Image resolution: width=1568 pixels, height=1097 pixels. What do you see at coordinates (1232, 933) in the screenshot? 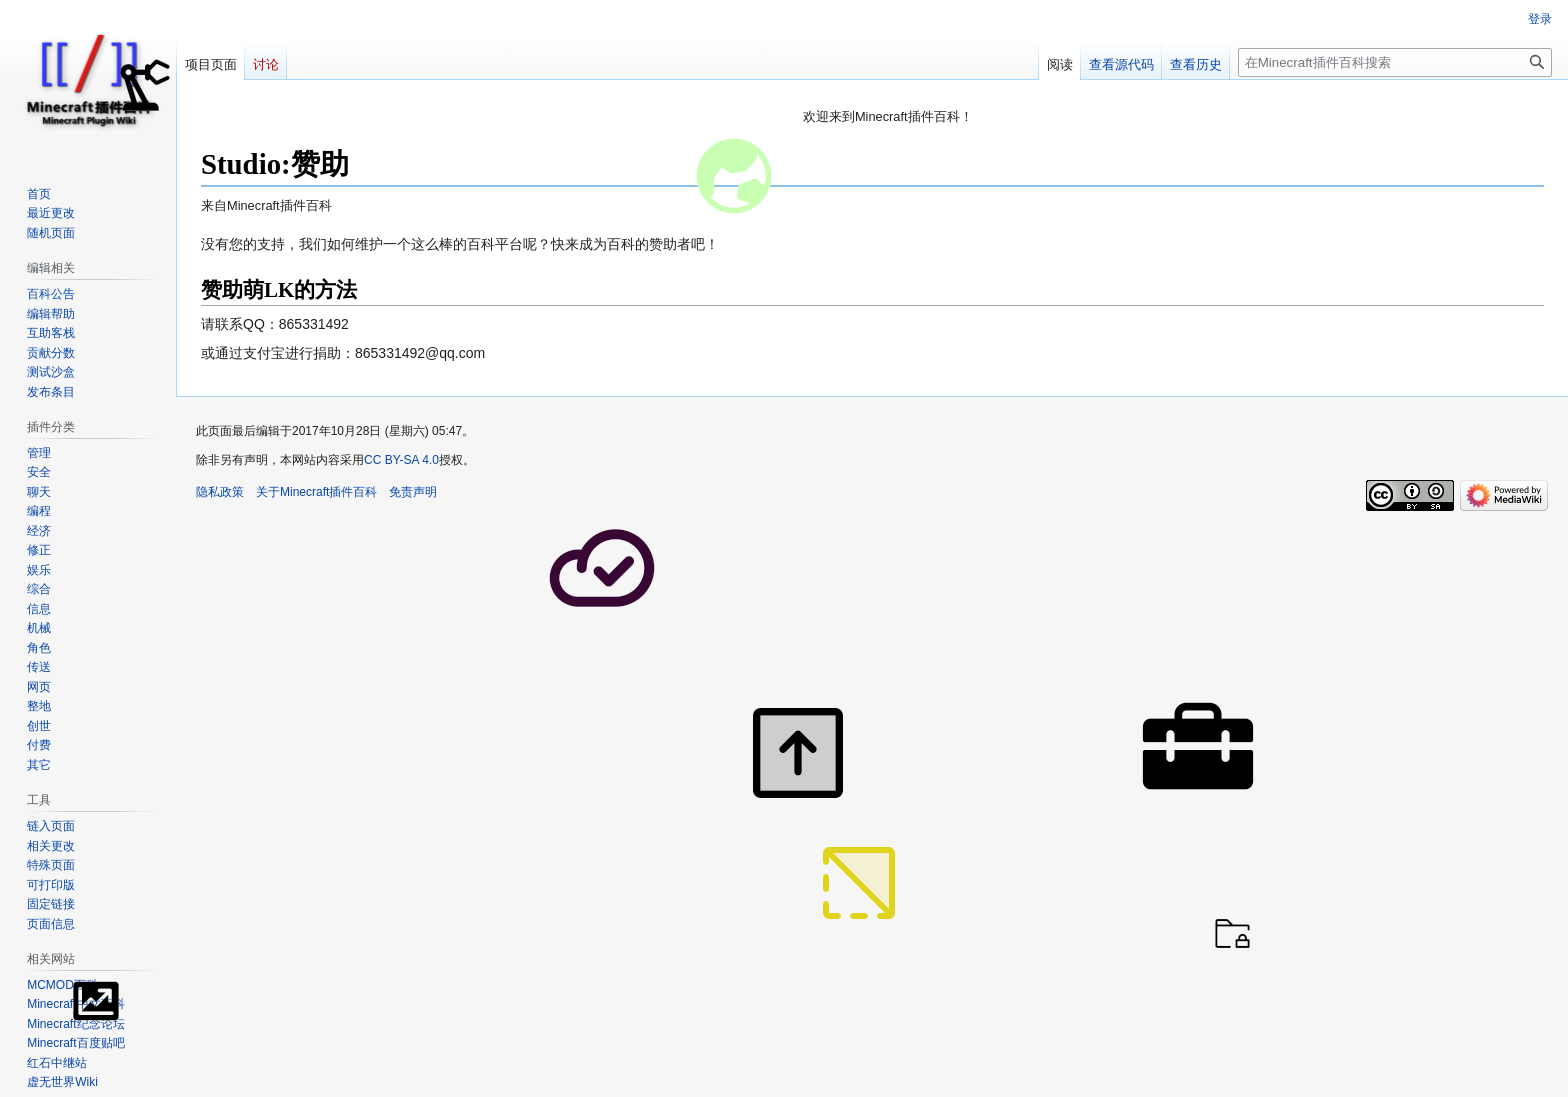
I see `access a password-protected folder` at bounding box center [1232, 933].